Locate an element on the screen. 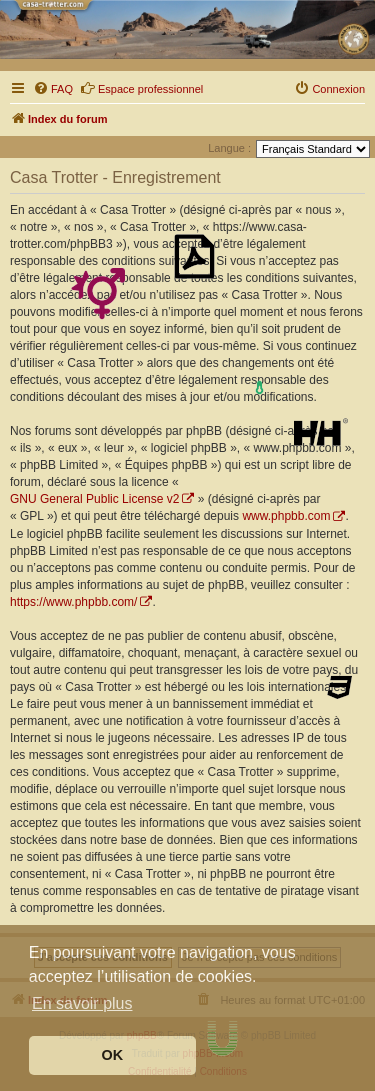  visit the Helly Hansen website is located at coordinates (321, 432).